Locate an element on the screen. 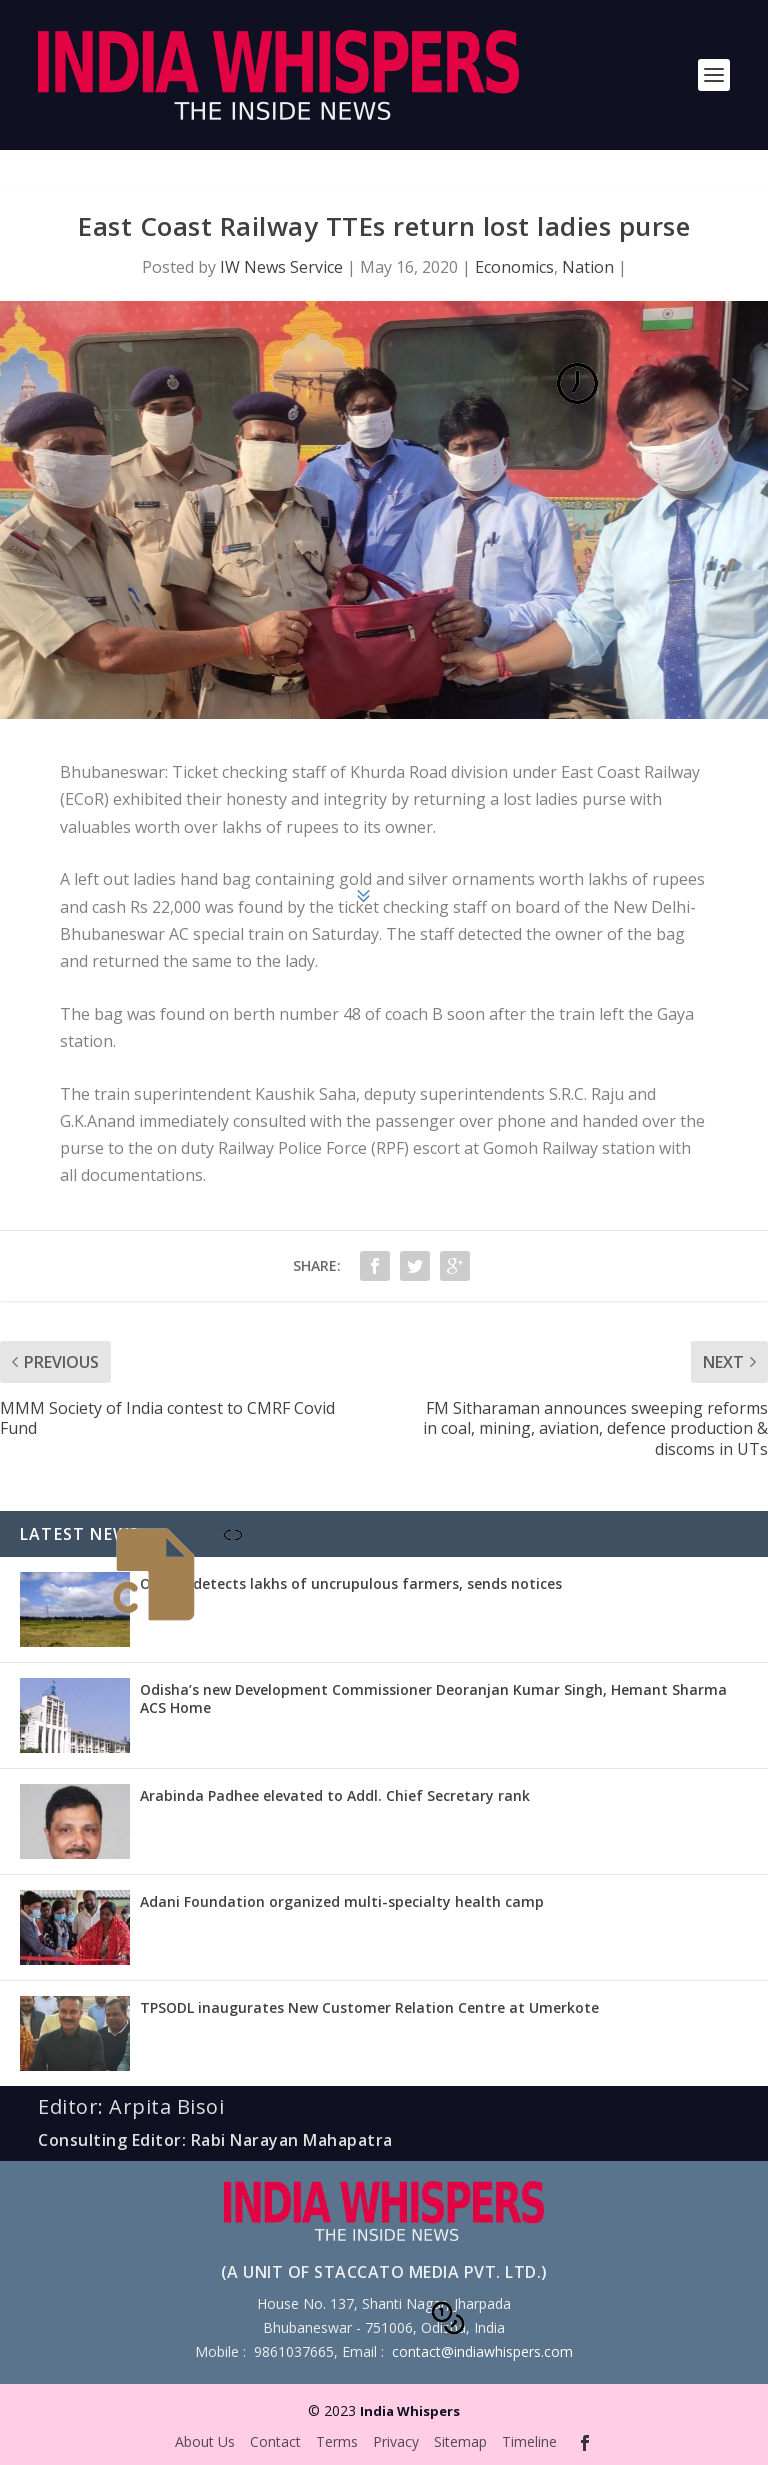 The width and height of the screenshot is (768, 2465). view your coin balance or currency is located at coordinates (448, 2318).